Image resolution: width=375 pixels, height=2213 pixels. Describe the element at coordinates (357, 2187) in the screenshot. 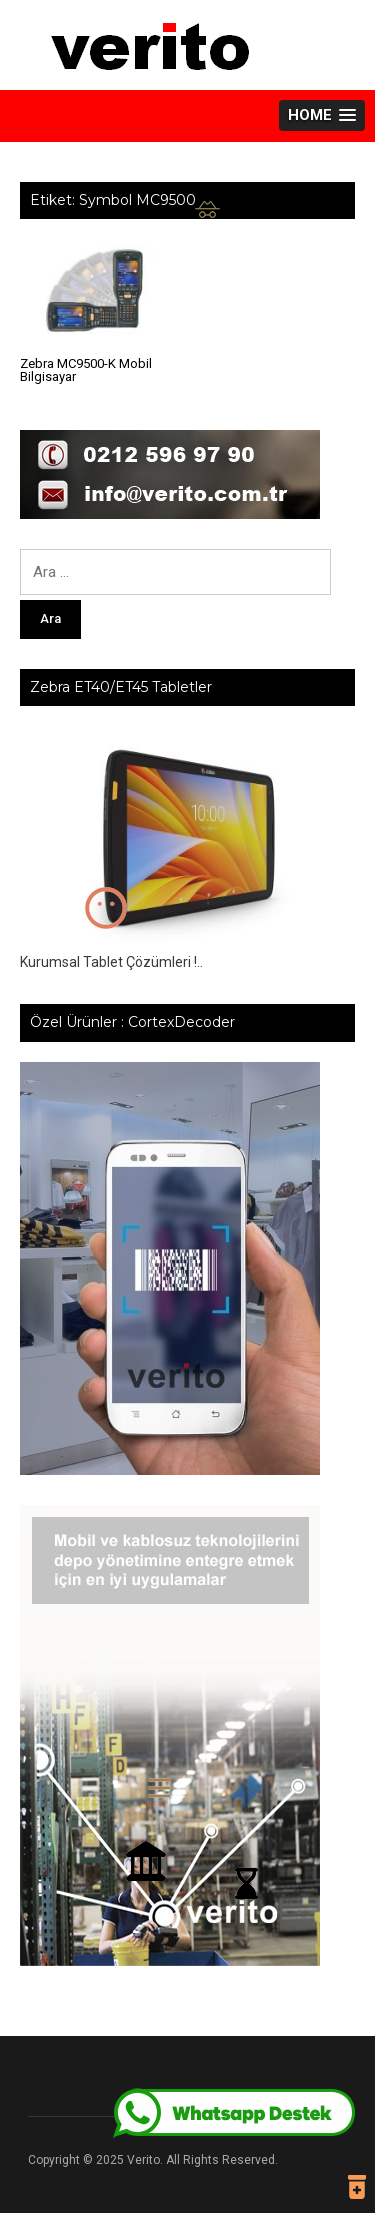

I see `view prescription or medication details` at that location.